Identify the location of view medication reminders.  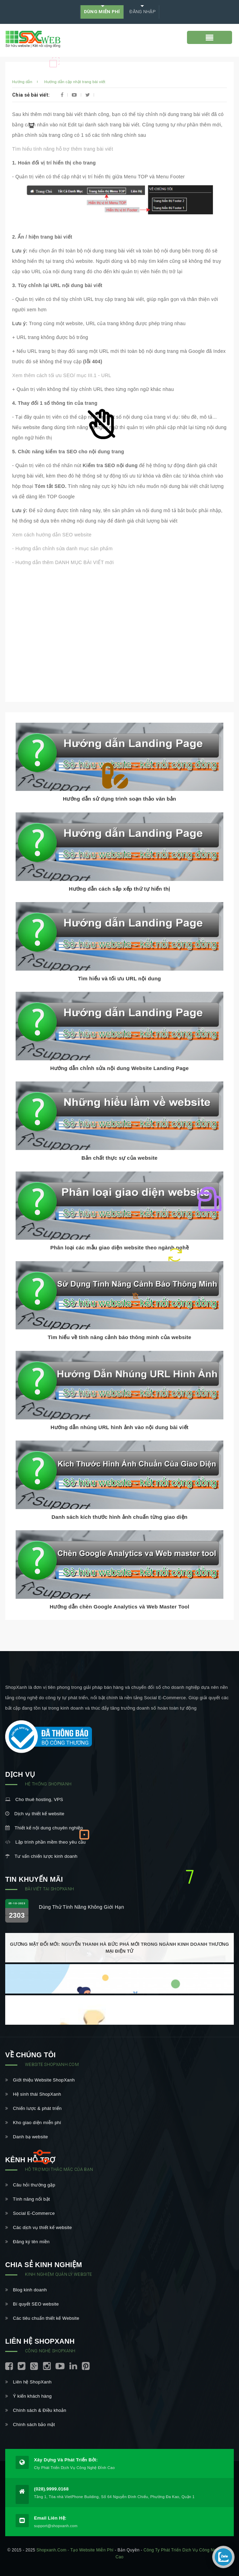
(115, 776).